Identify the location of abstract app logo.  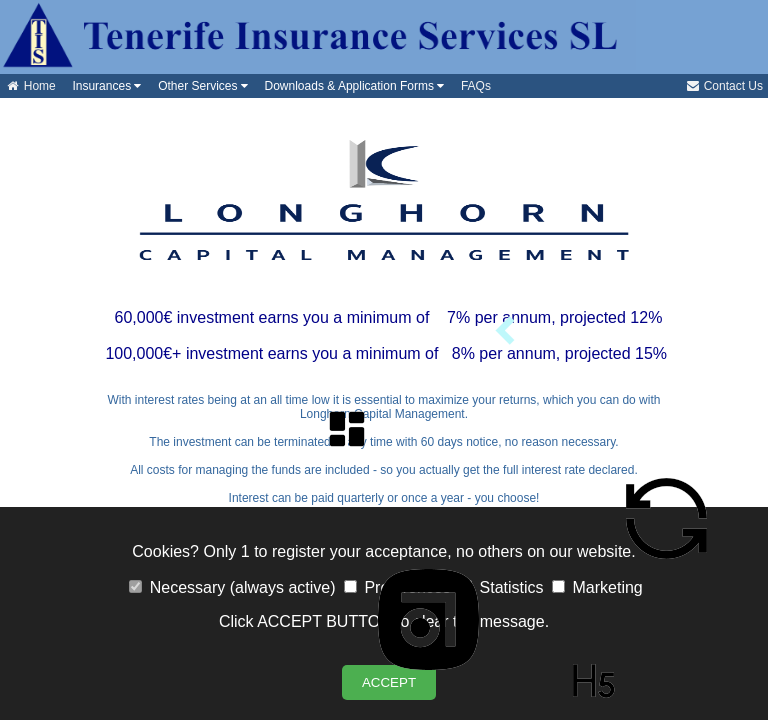
(428, 619).